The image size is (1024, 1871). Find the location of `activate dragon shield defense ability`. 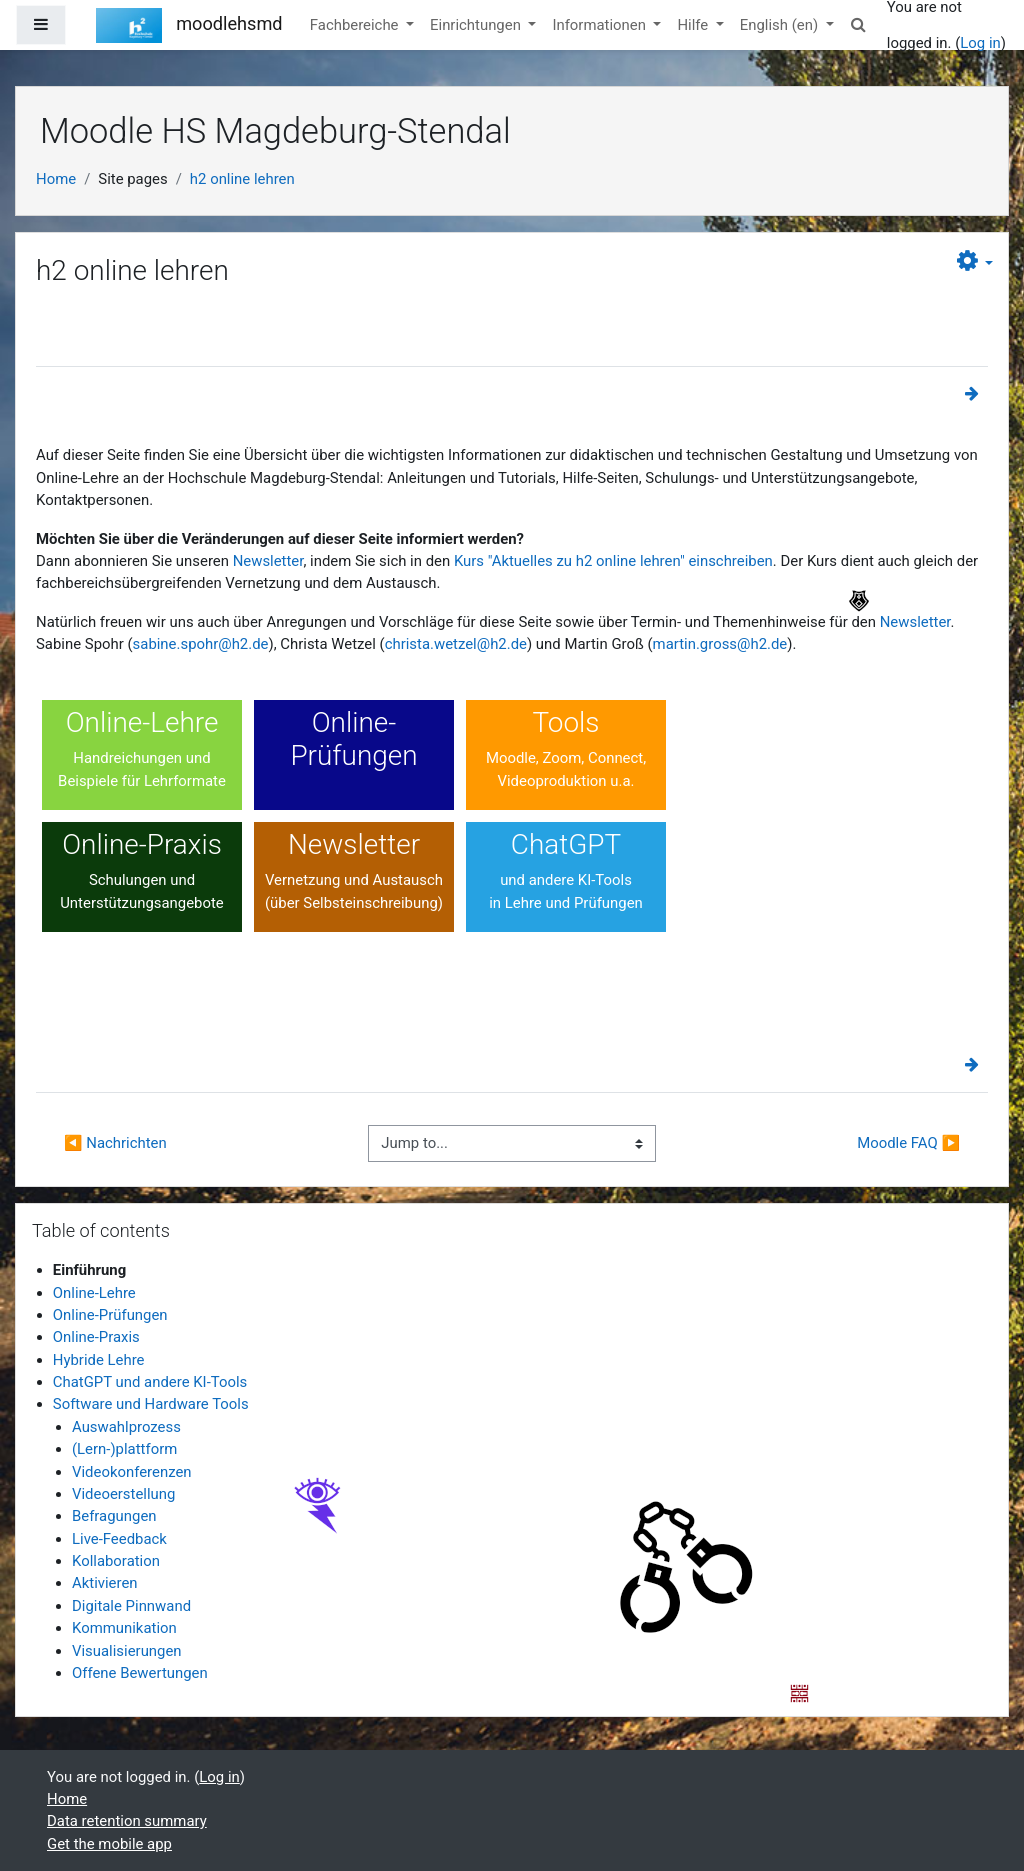

activate dragon shield defense ability is located at coordinates (859, 601).